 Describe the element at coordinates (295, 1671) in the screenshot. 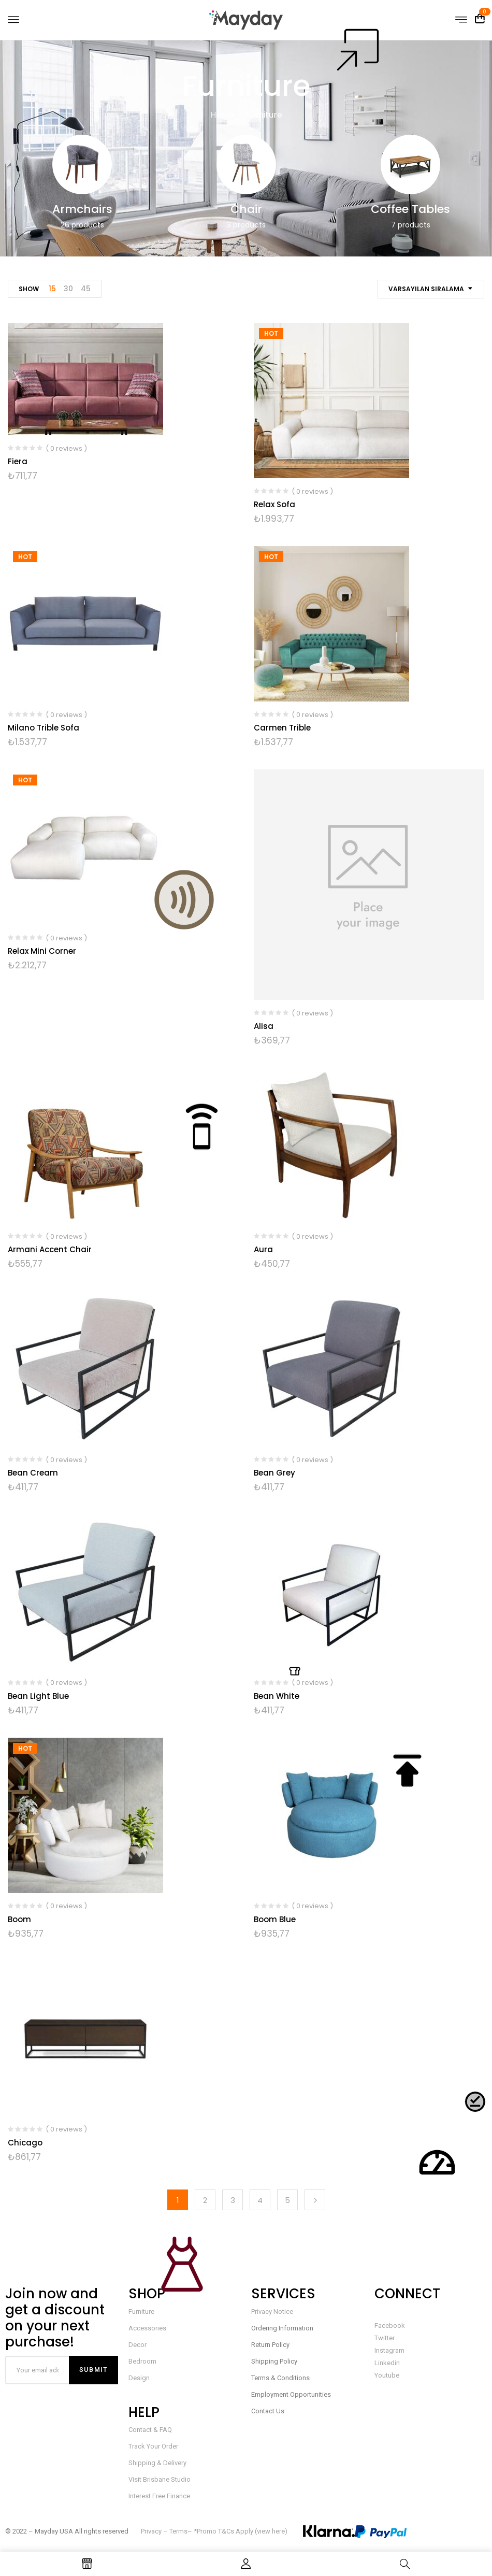

I see `access bakery or bread-related content` at that location.